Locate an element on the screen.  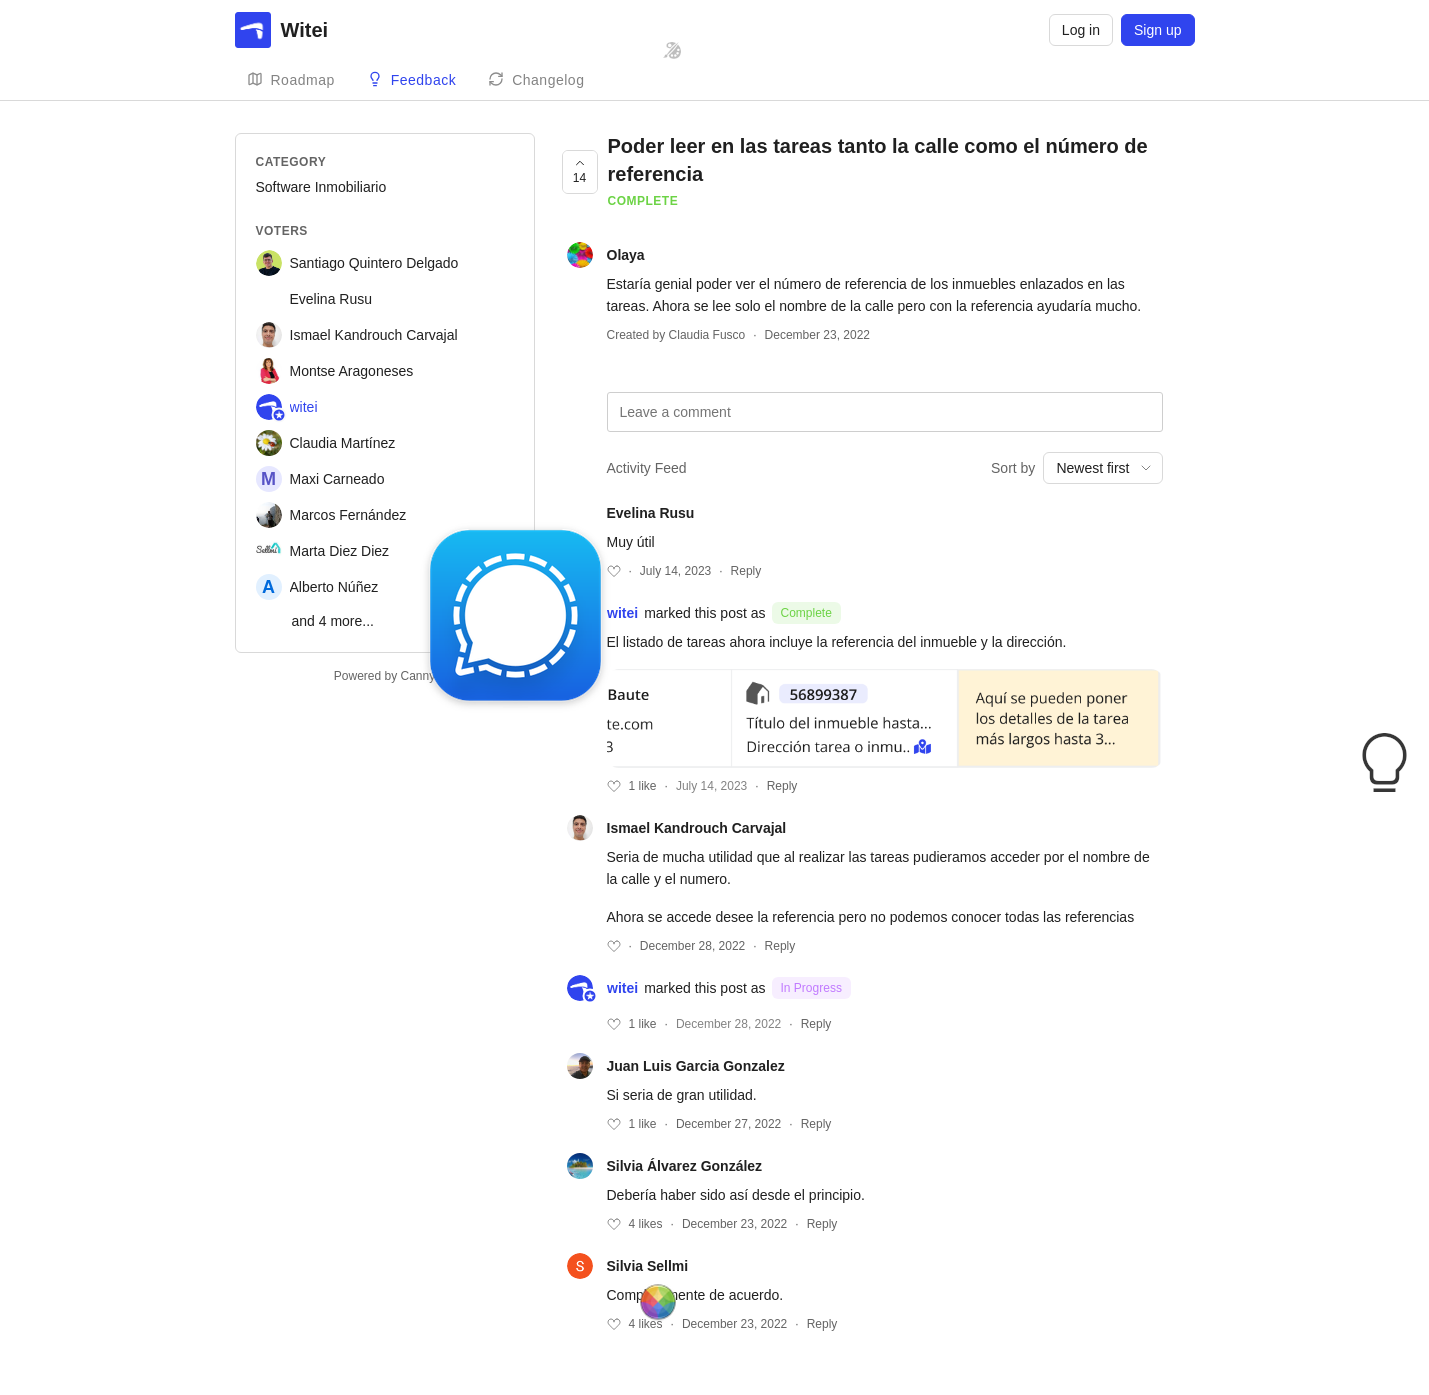
open Signal messenger is located at coordinates (515, 615).